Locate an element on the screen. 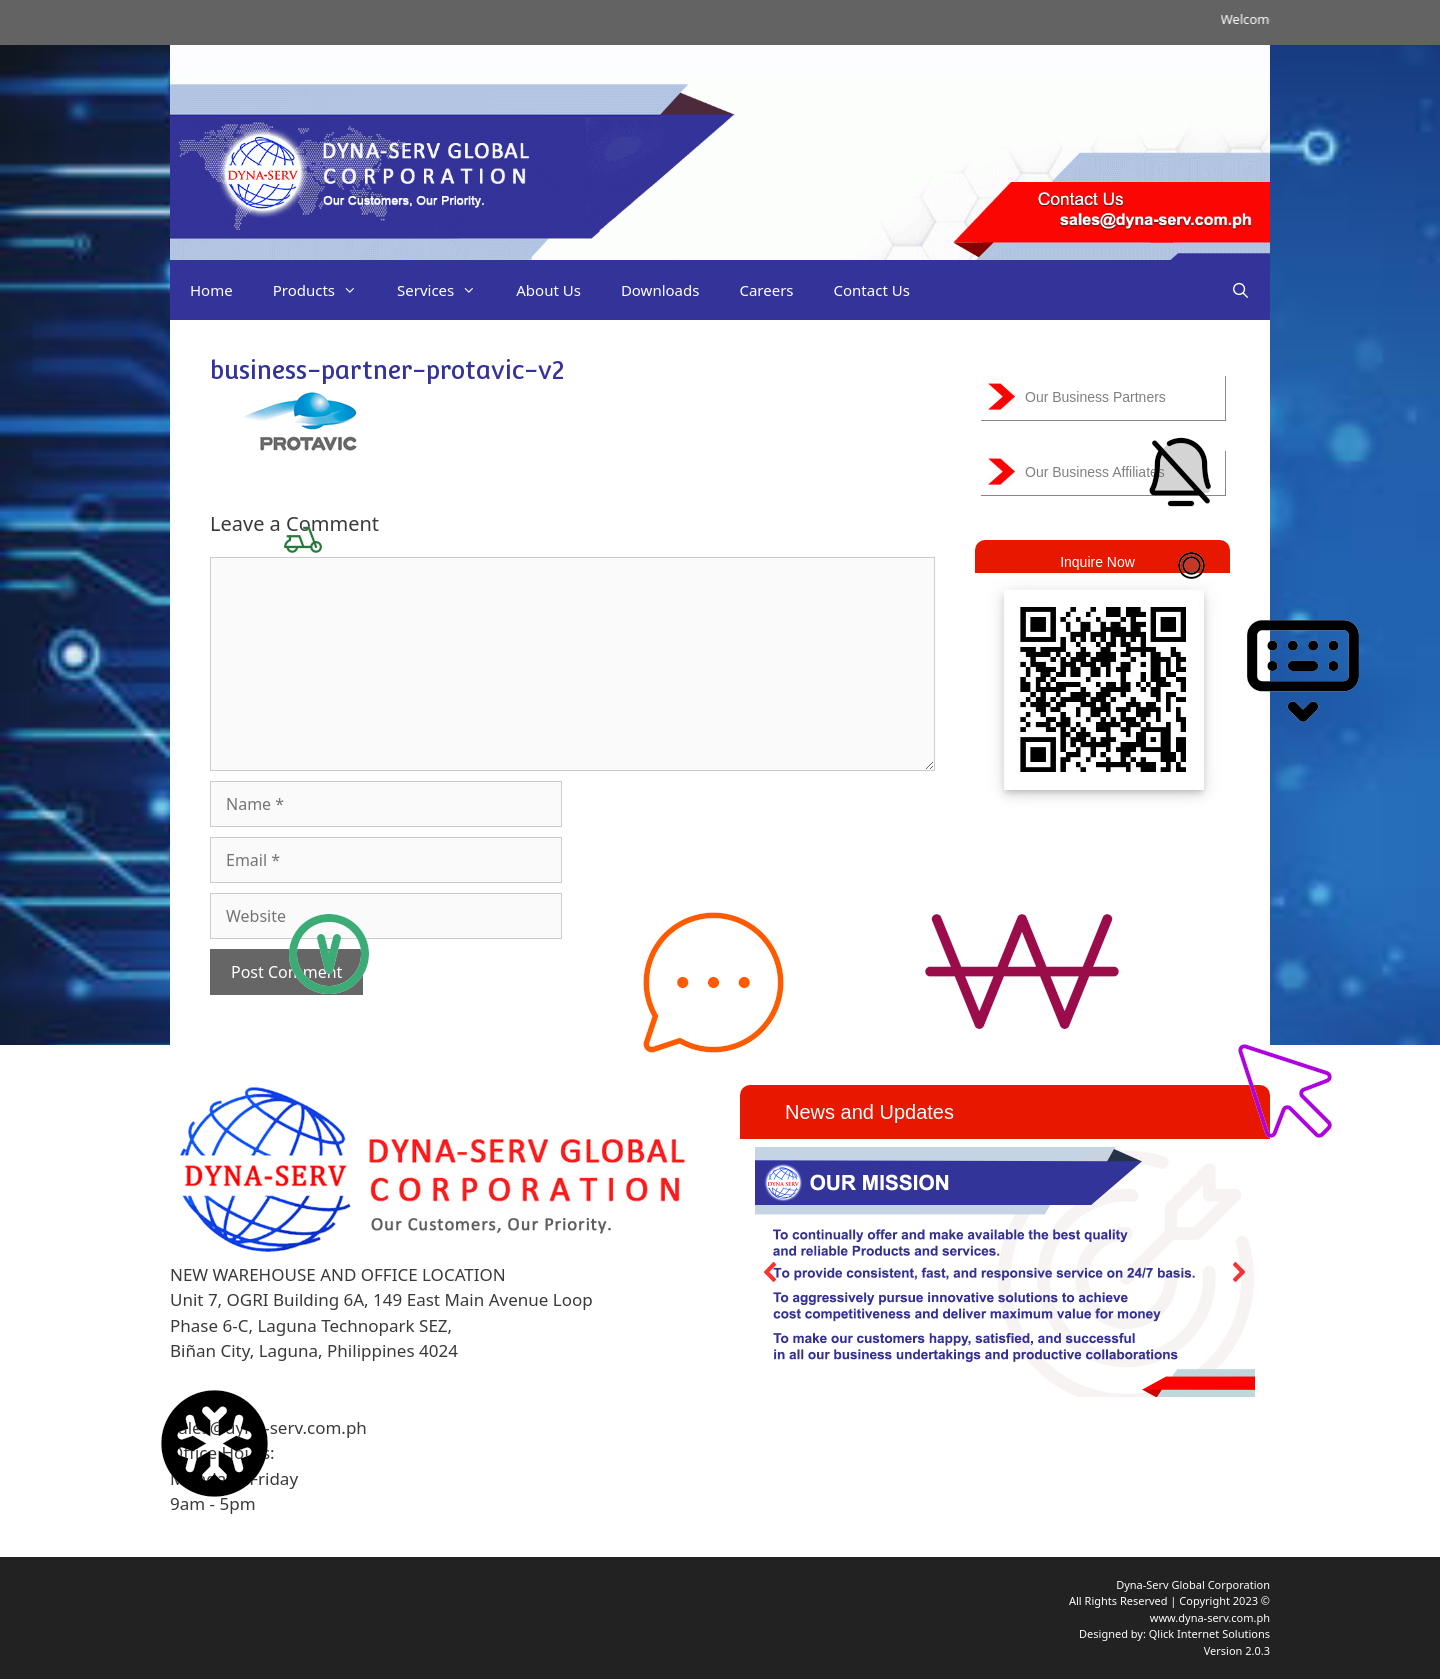  indicates south korean won currency is located at coordinates (1022, 965).